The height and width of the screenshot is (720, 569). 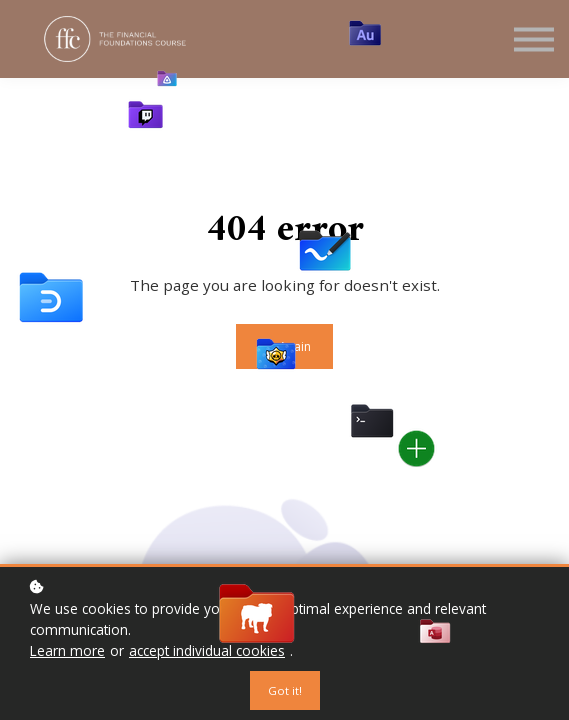 What do you see at coordinates (365, 34) in the screenshot?
I see `open adobe audition project files folder` at bounding box center [365, 34].